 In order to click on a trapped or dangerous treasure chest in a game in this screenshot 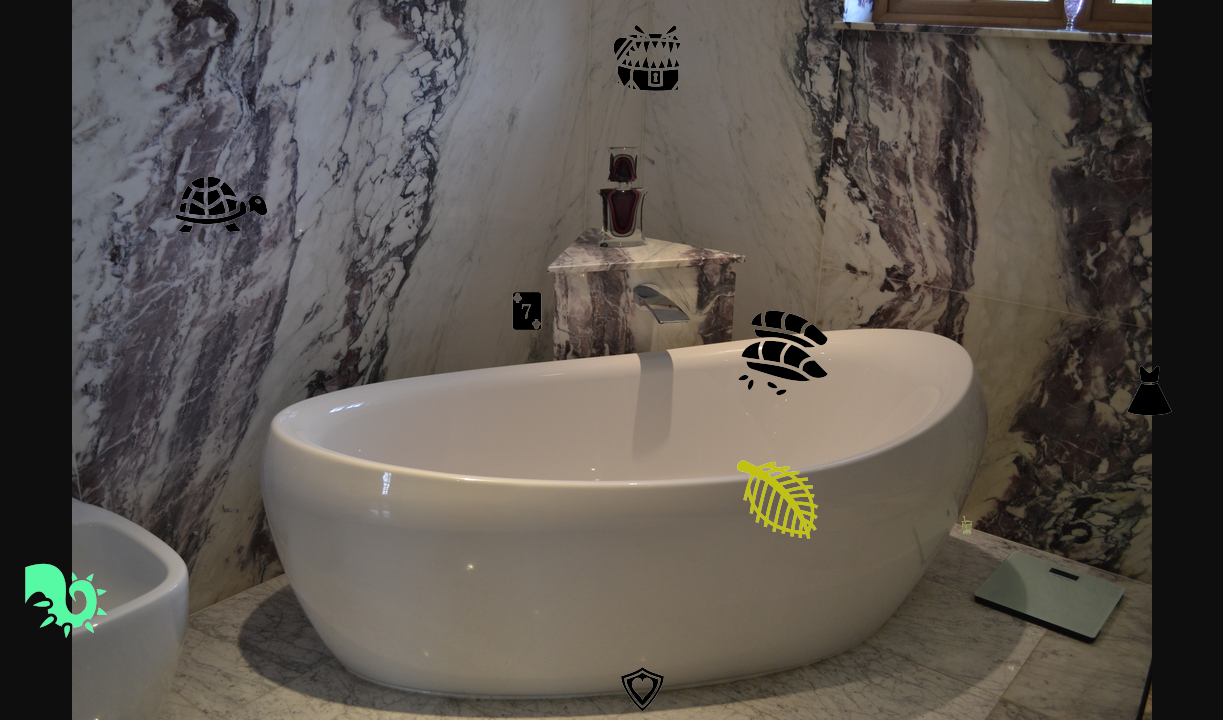, I will do `click(647, 58)`.